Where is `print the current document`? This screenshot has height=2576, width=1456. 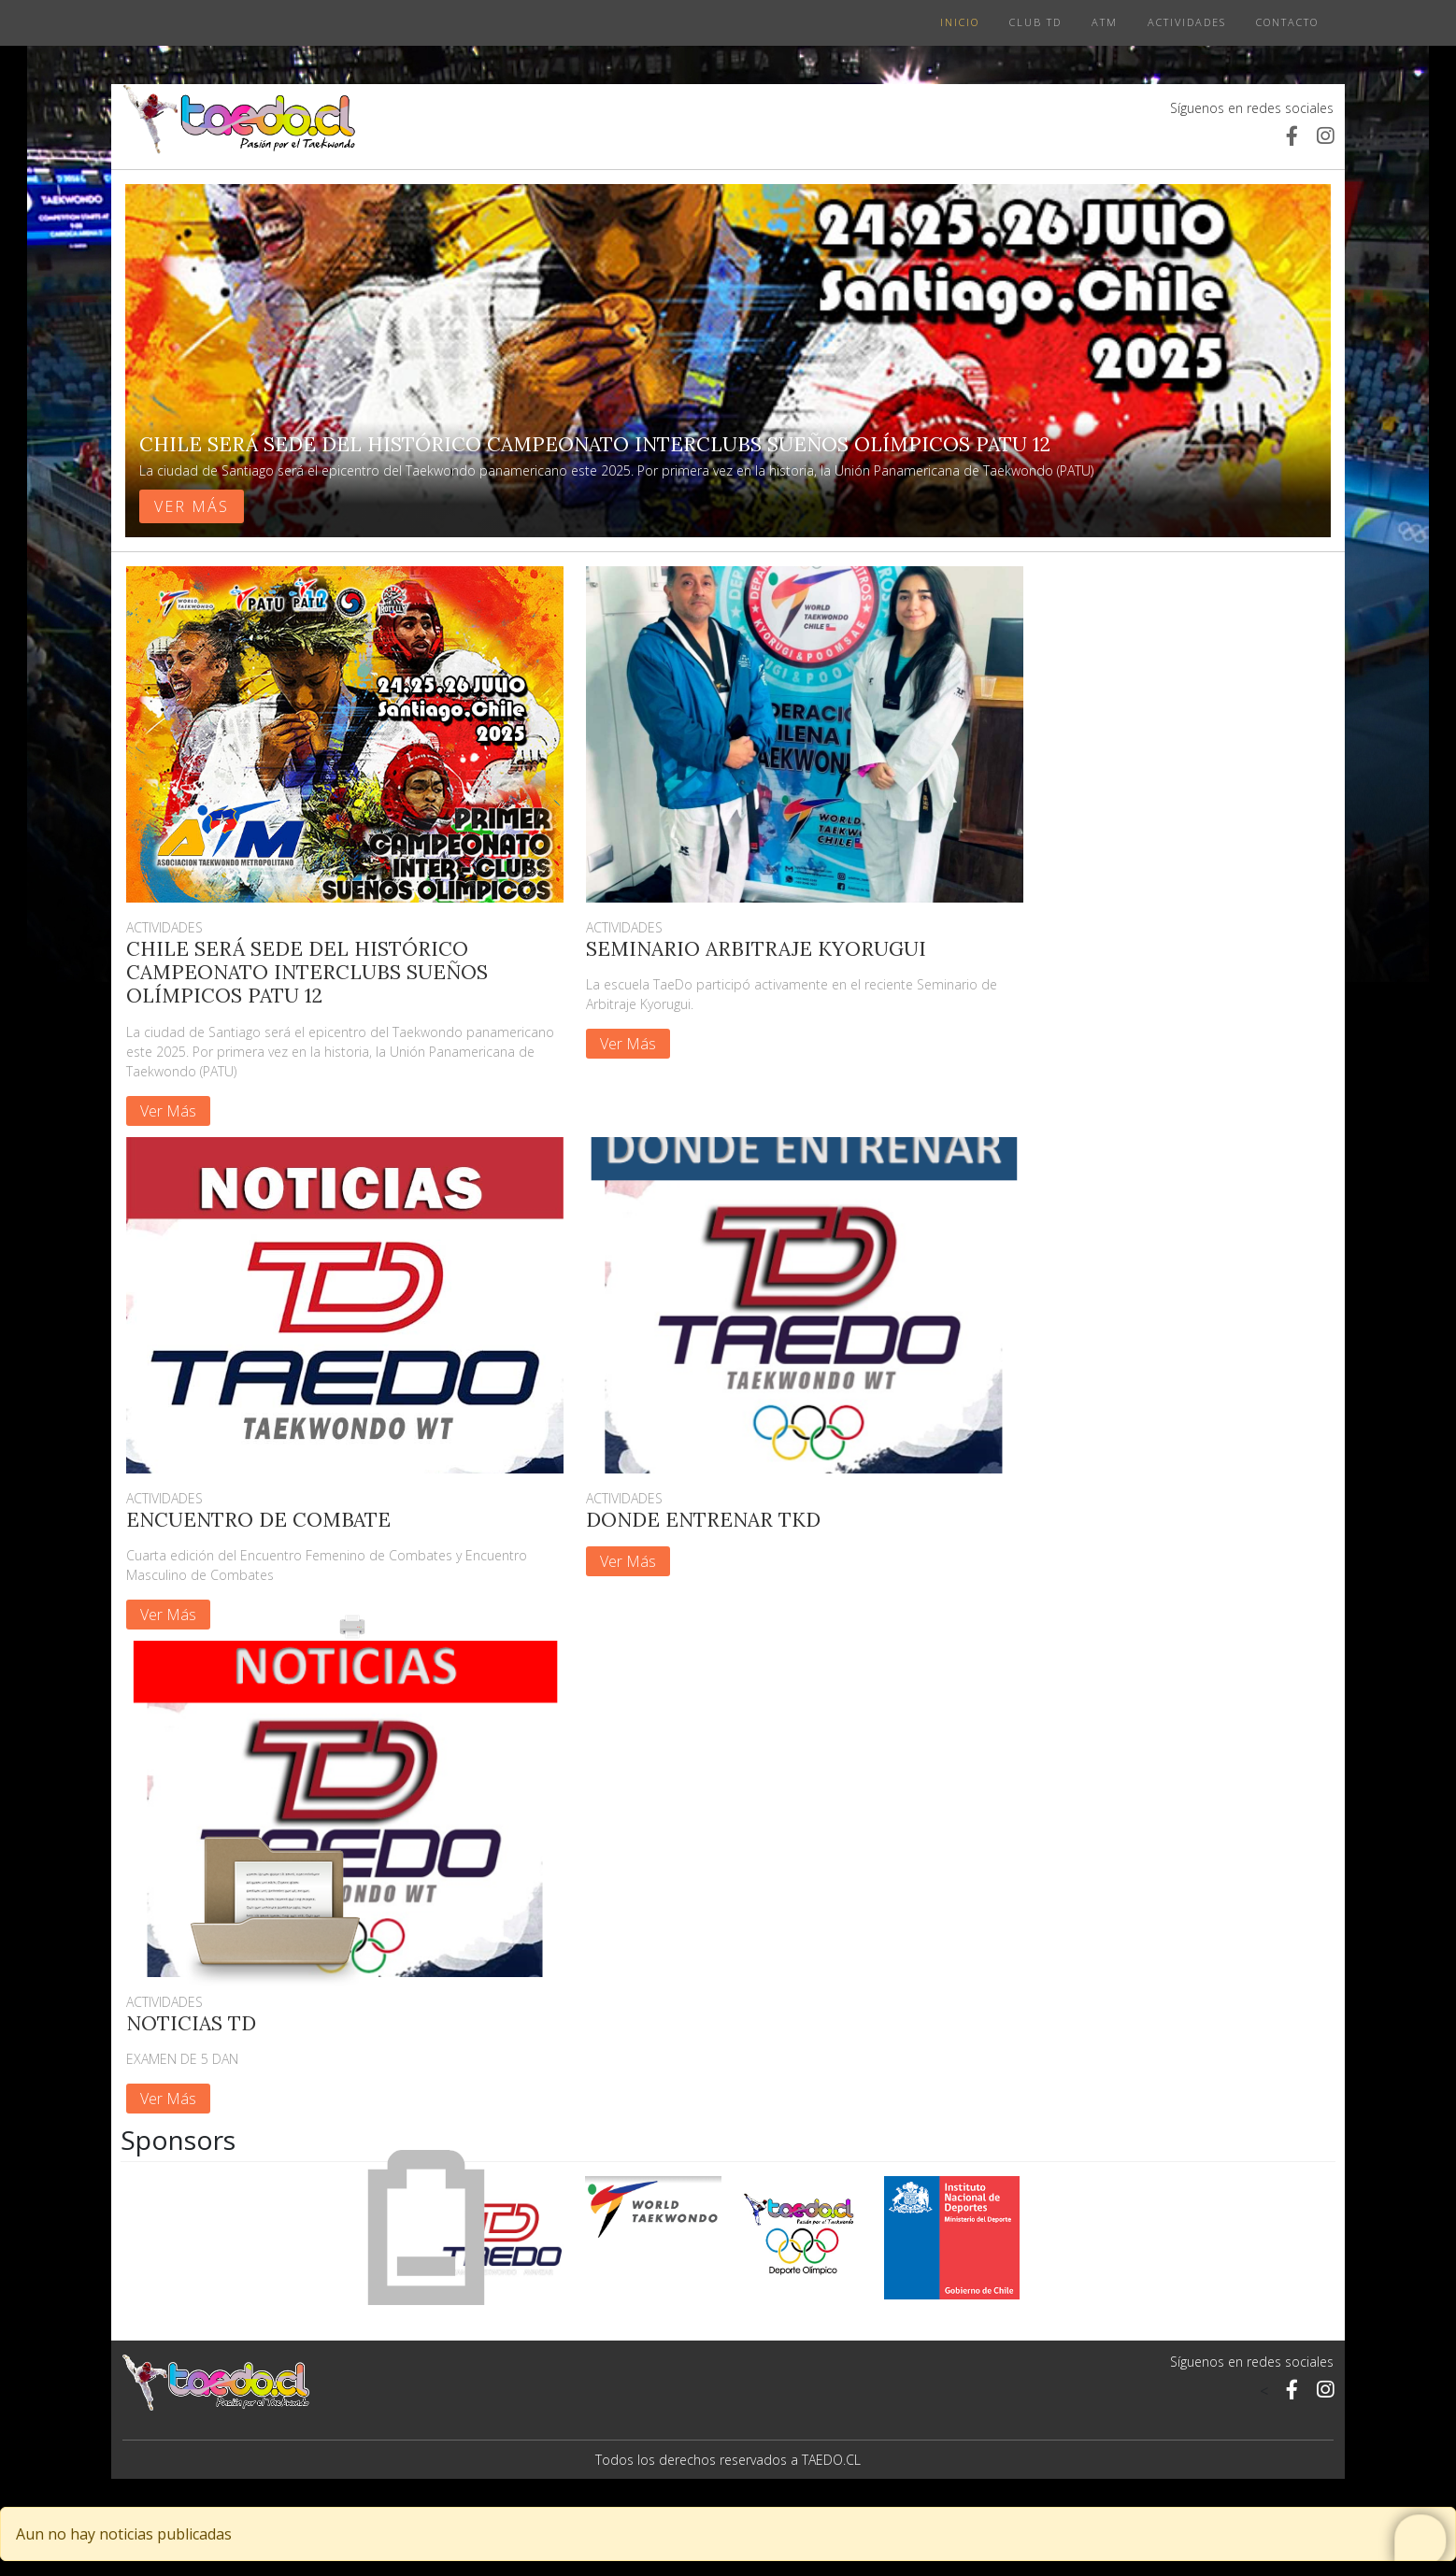 print the current document is located at coordinates (352, 1627).